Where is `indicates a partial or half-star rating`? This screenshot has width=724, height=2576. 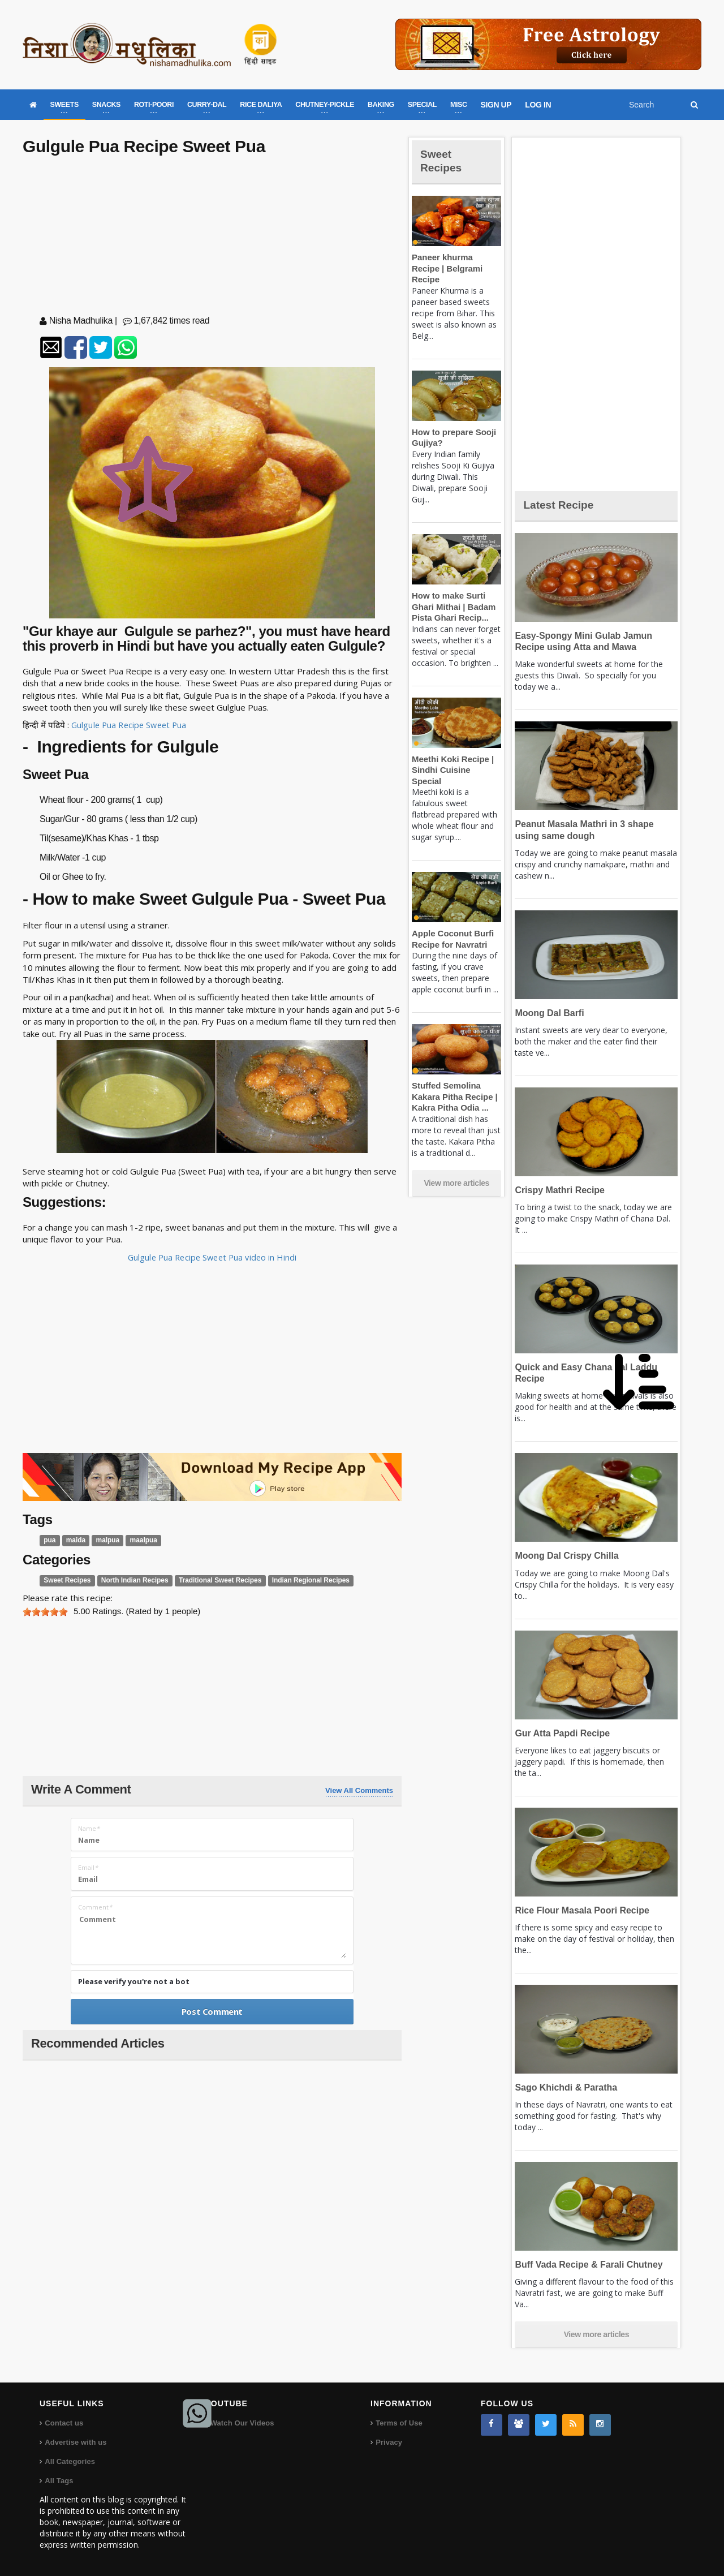
indicates a partial or half-star rating is located at coordinates (148, 483).